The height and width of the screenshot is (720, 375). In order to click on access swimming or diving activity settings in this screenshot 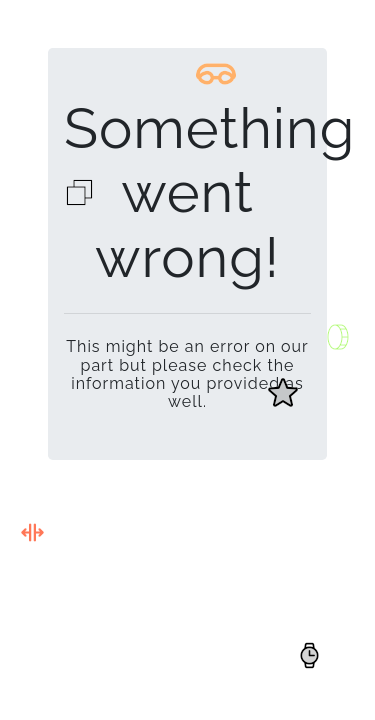, I will do `click(216, 74)`.